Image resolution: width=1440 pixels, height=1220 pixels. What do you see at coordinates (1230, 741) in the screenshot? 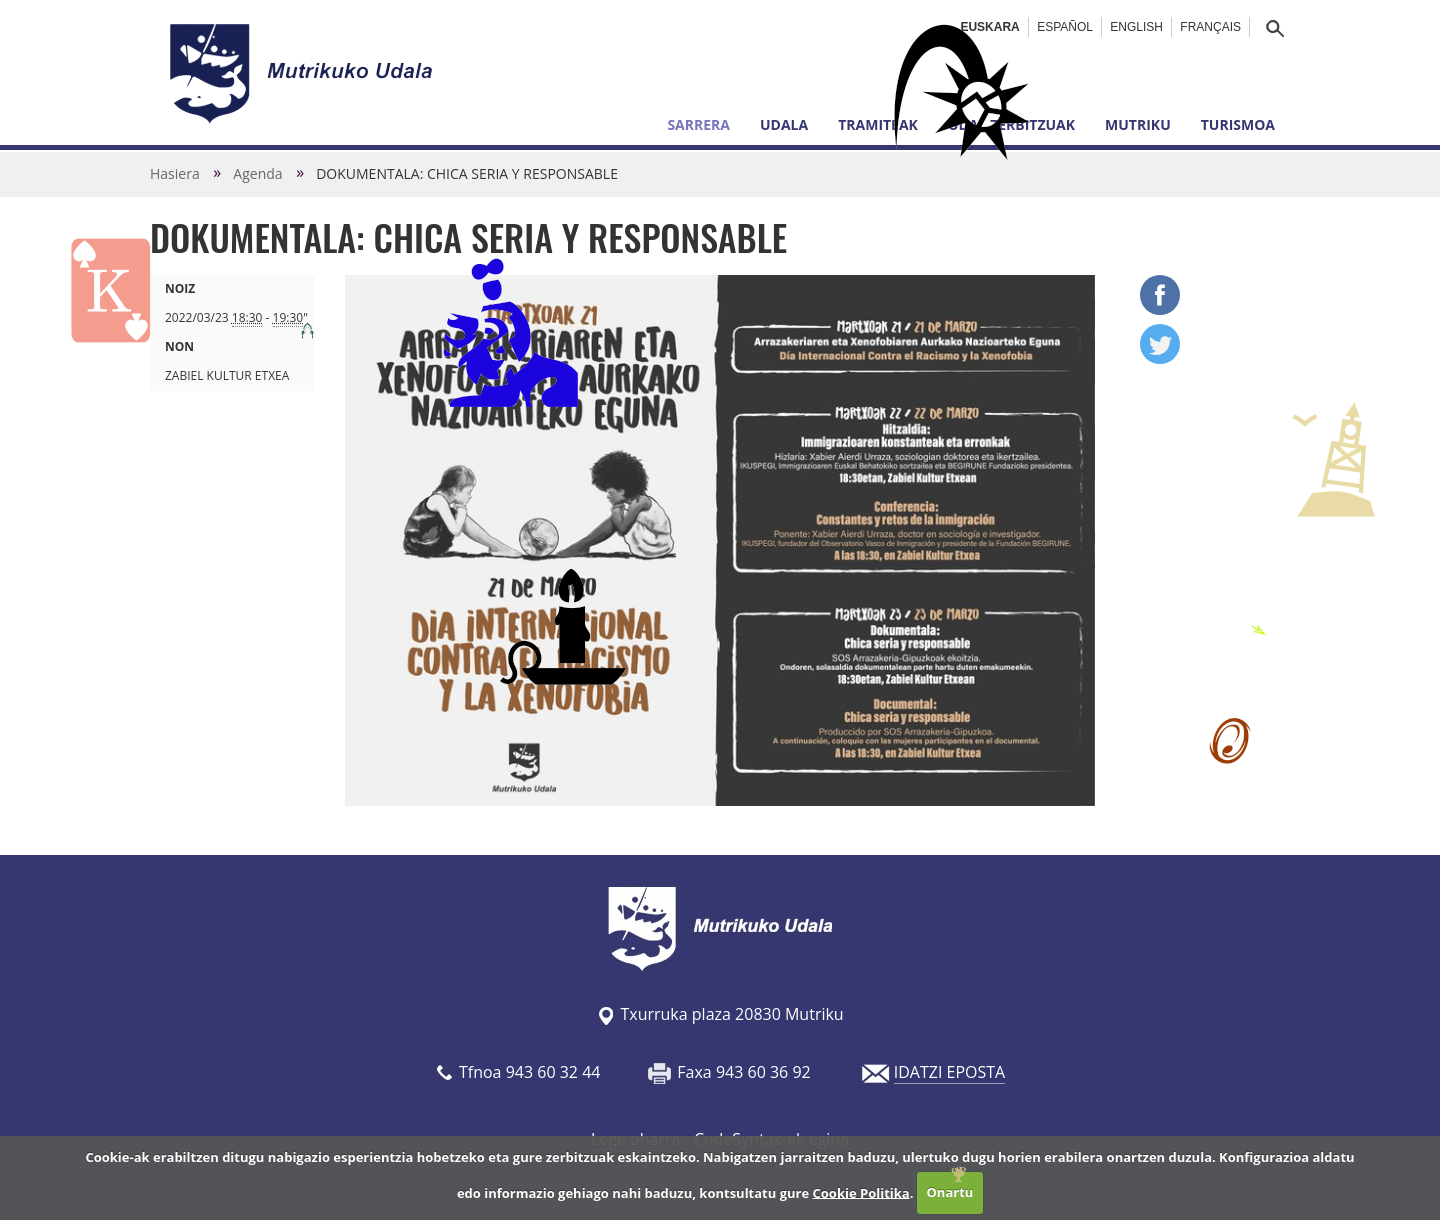
I see `access a portal or gateway feature` at bounding box center [1230, 741].